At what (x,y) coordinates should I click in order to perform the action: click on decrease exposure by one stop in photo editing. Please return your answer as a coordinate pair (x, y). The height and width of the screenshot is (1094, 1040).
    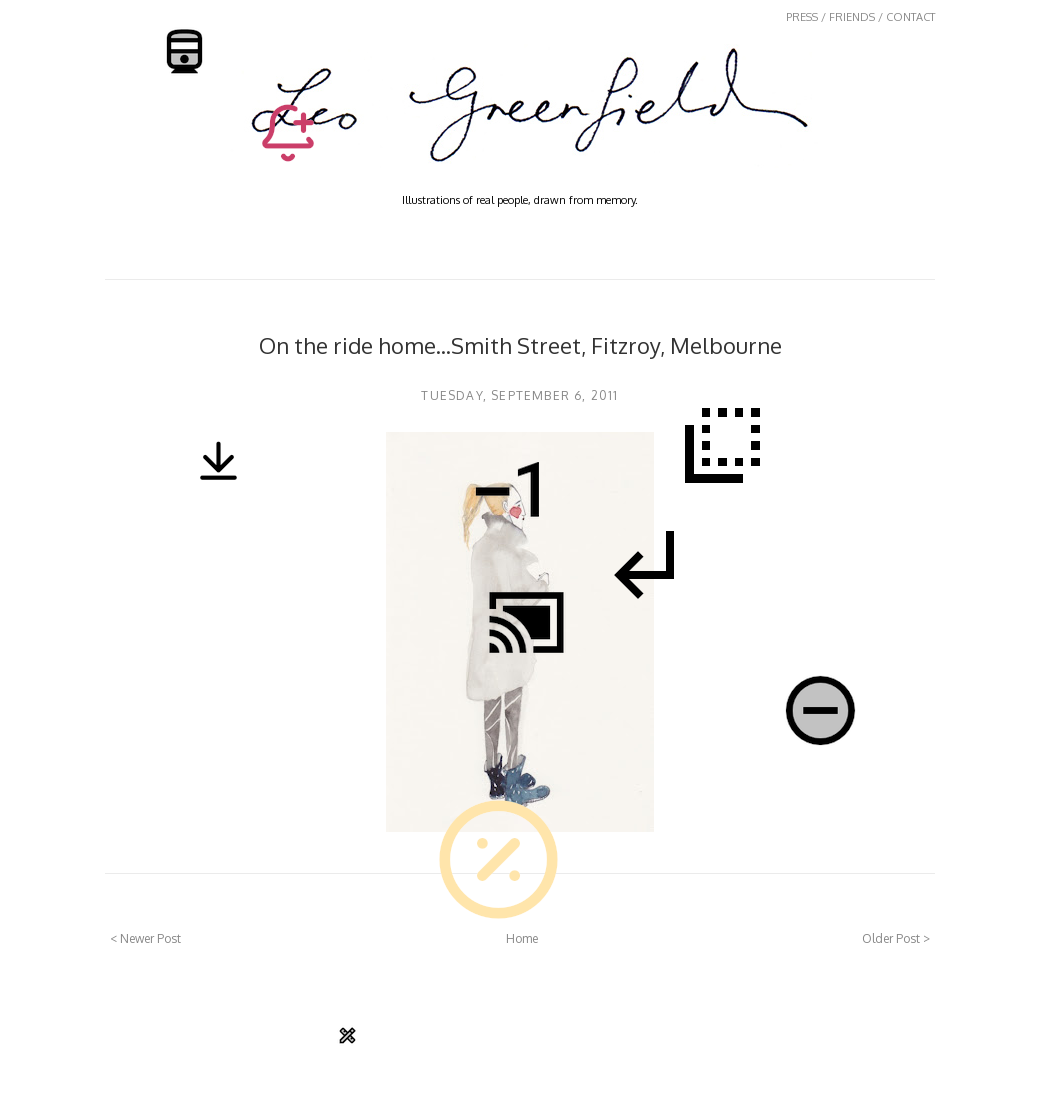
    Looking at the image, I should click on (509, 491).